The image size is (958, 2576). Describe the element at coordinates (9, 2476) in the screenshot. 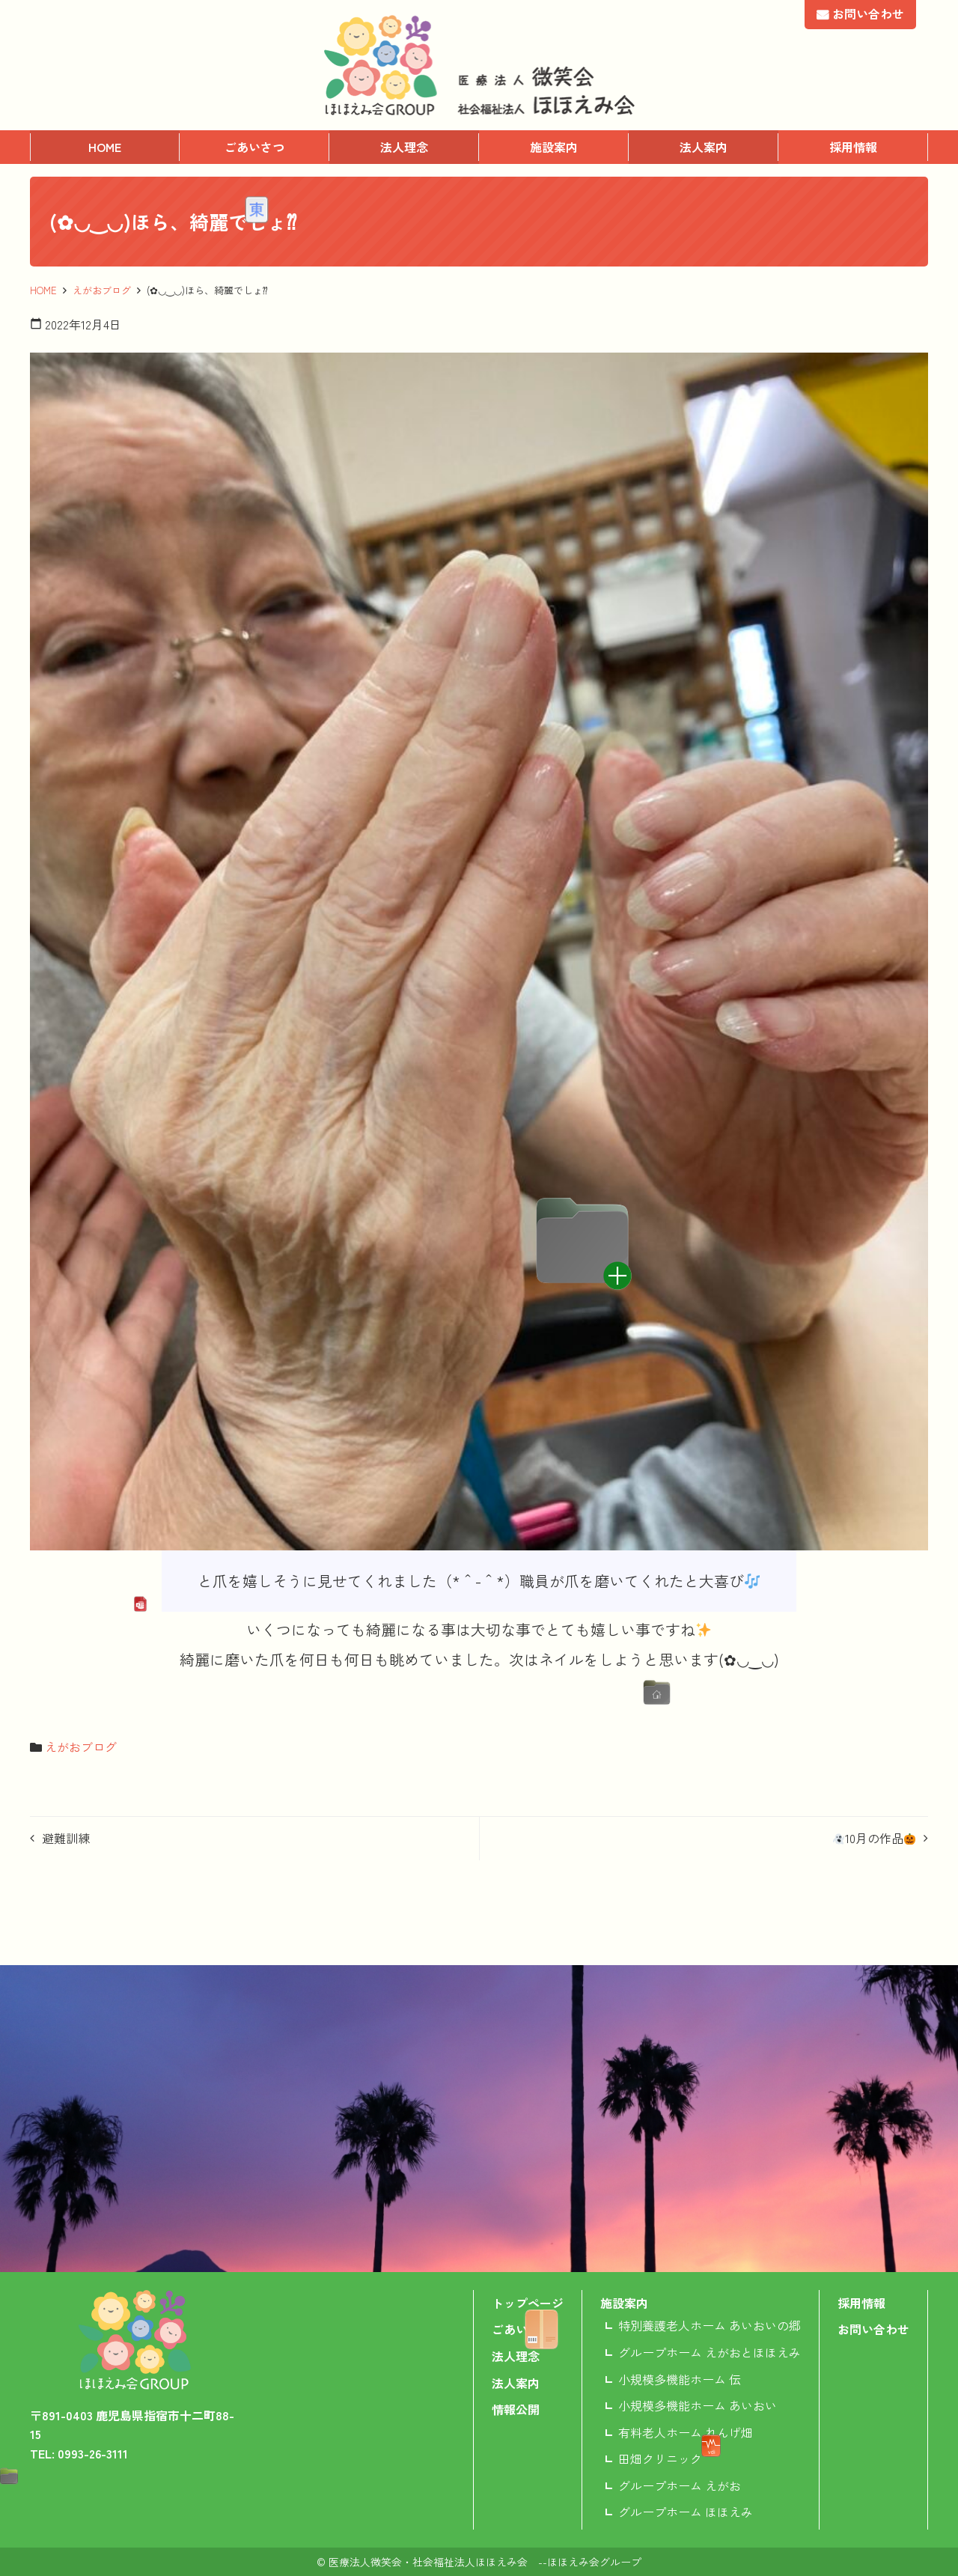

I see `indicates a valid drop target for dragging files` at that location.